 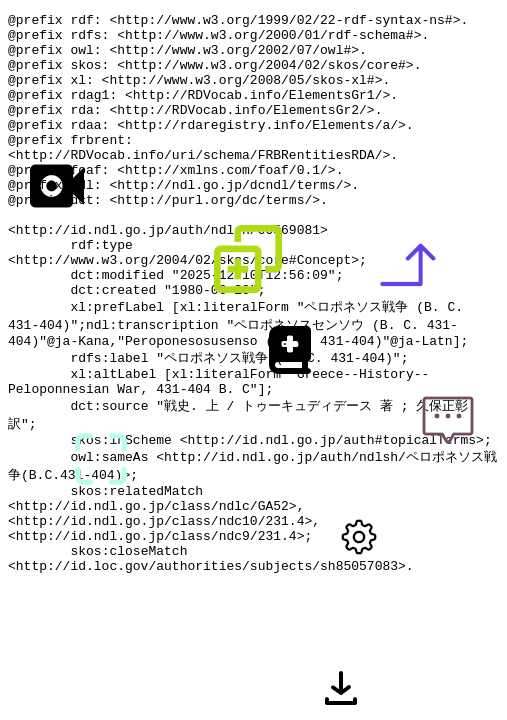 I want to click on open chat or messaging, so click(x=448, y=418).